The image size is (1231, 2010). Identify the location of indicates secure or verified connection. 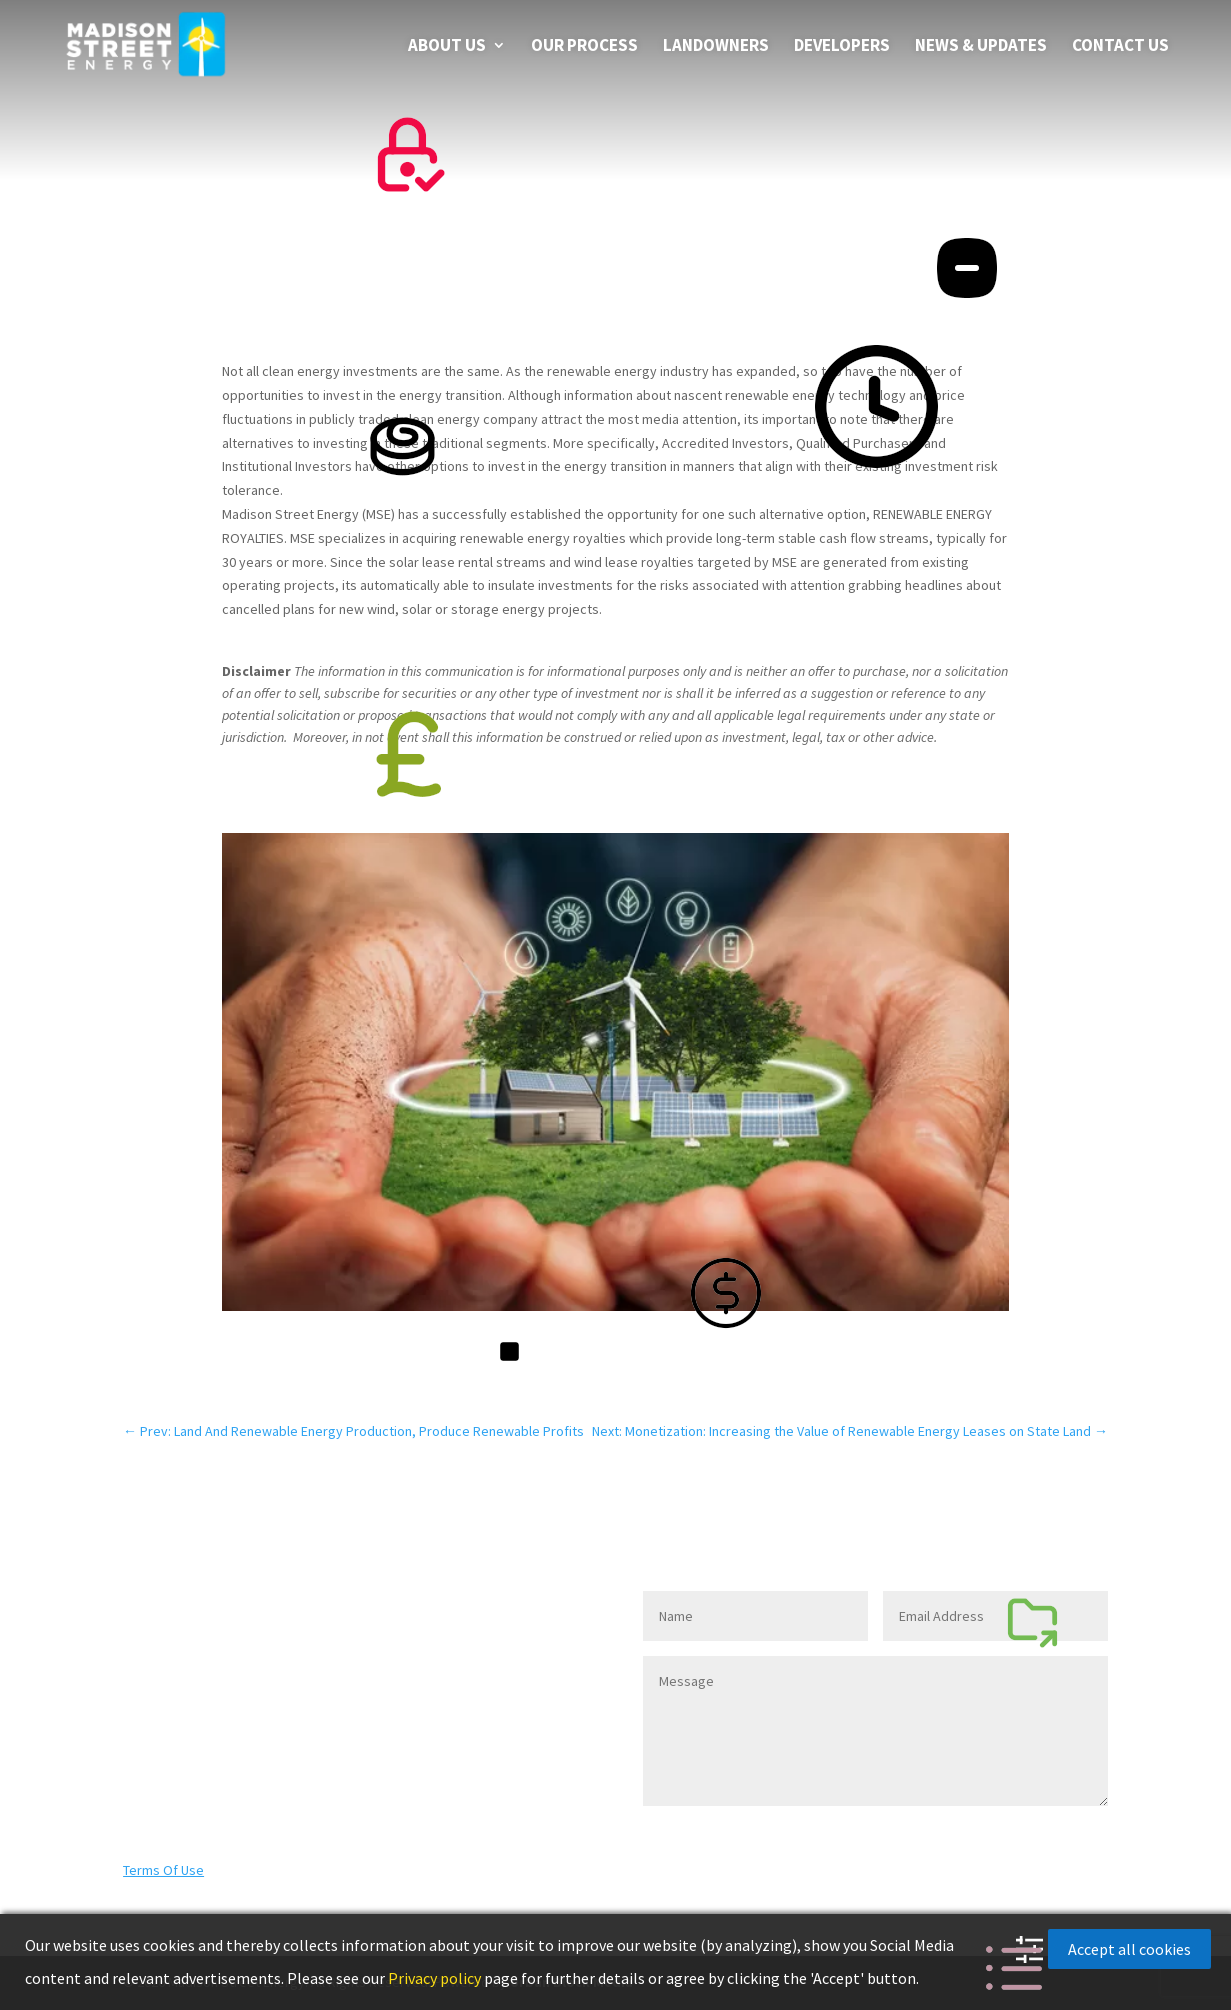
(407, 154).